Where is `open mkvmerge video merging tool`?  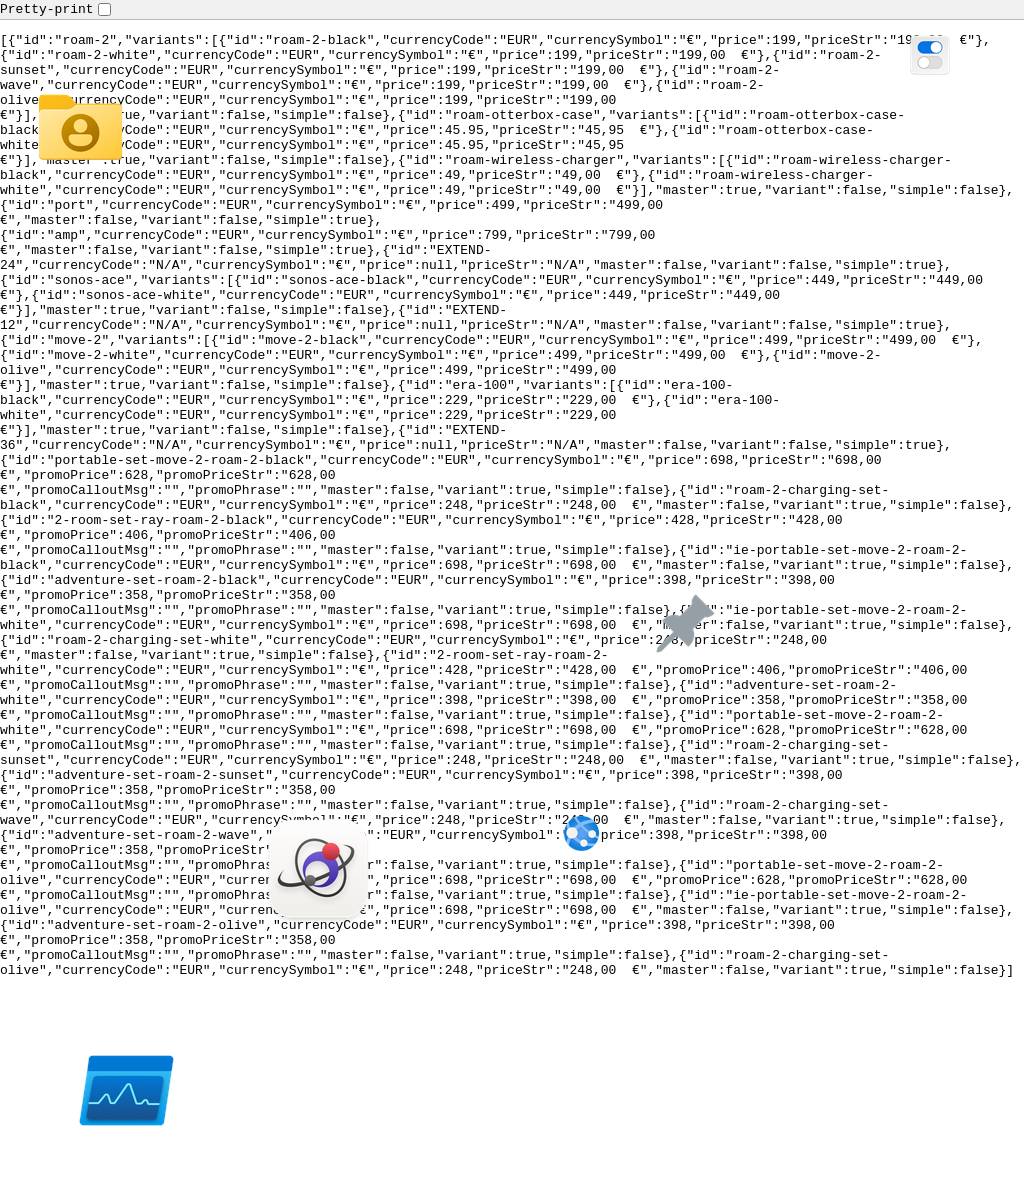
open mkvmerge video merging tool is located at coordinates (318, 869).